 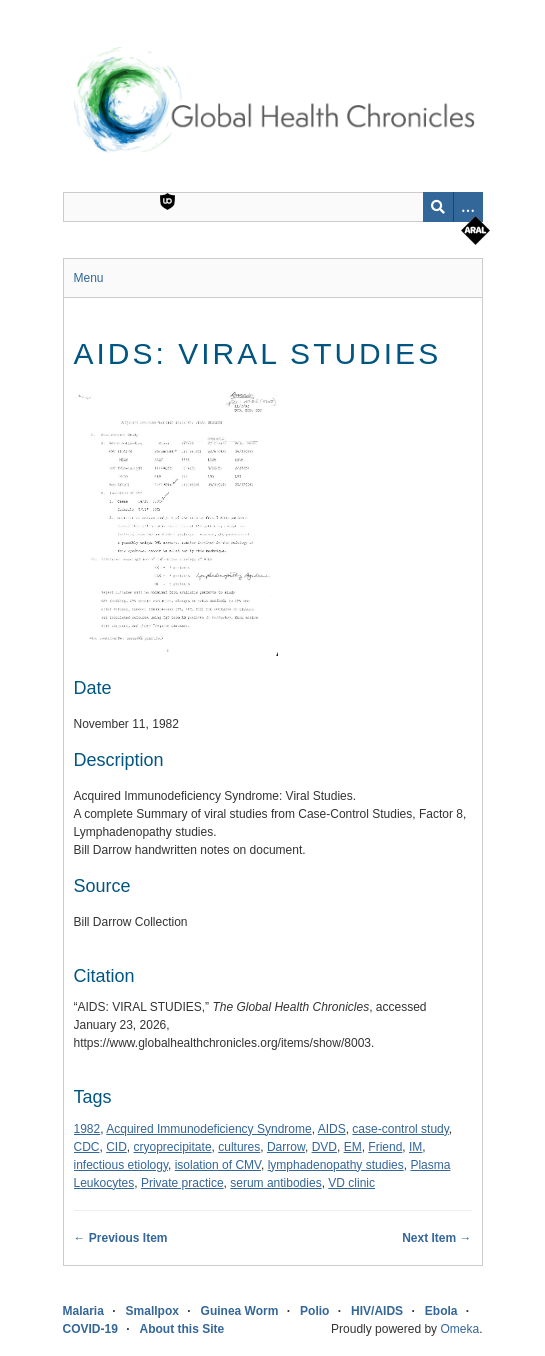 I want to click on uBlock Origin browser extension logo, so click(x=167, y=201).